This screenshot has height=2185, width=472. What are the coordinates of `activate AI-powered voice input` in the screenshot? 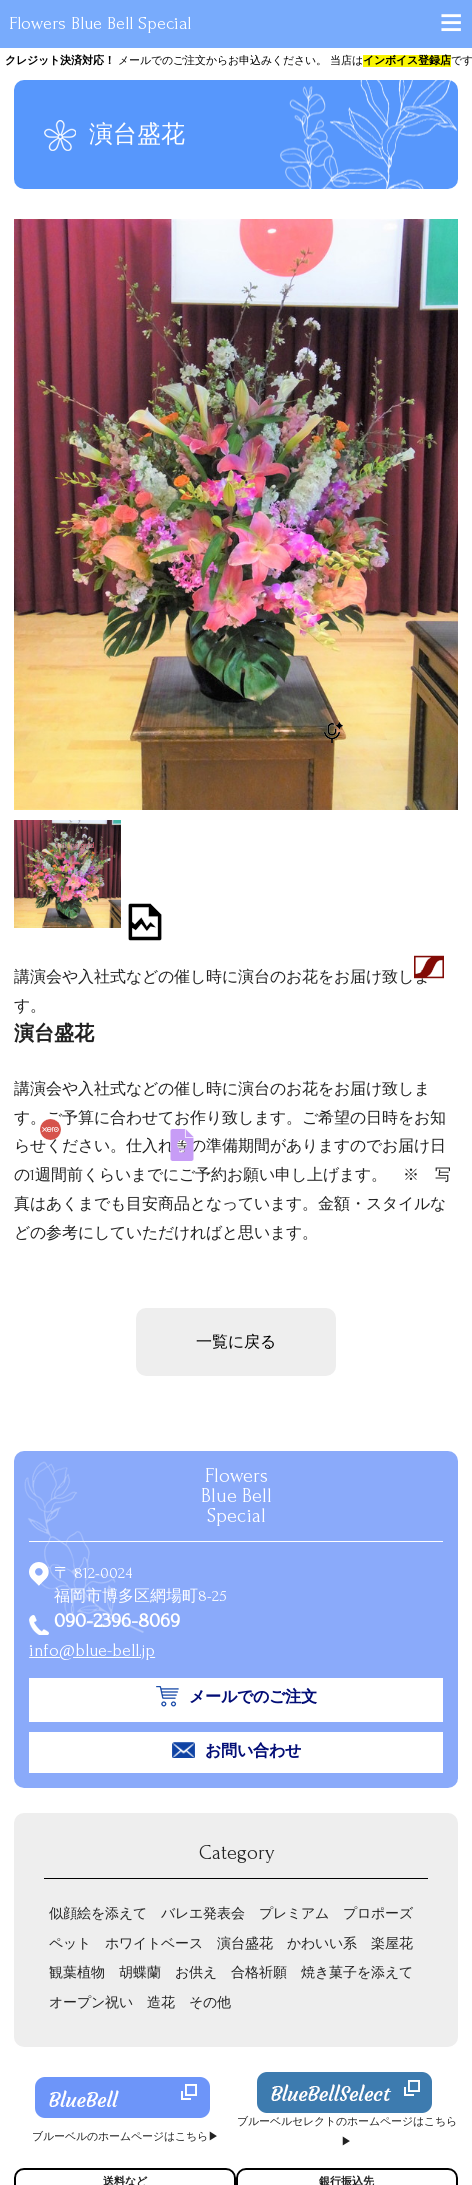 It's located at (332, 733).